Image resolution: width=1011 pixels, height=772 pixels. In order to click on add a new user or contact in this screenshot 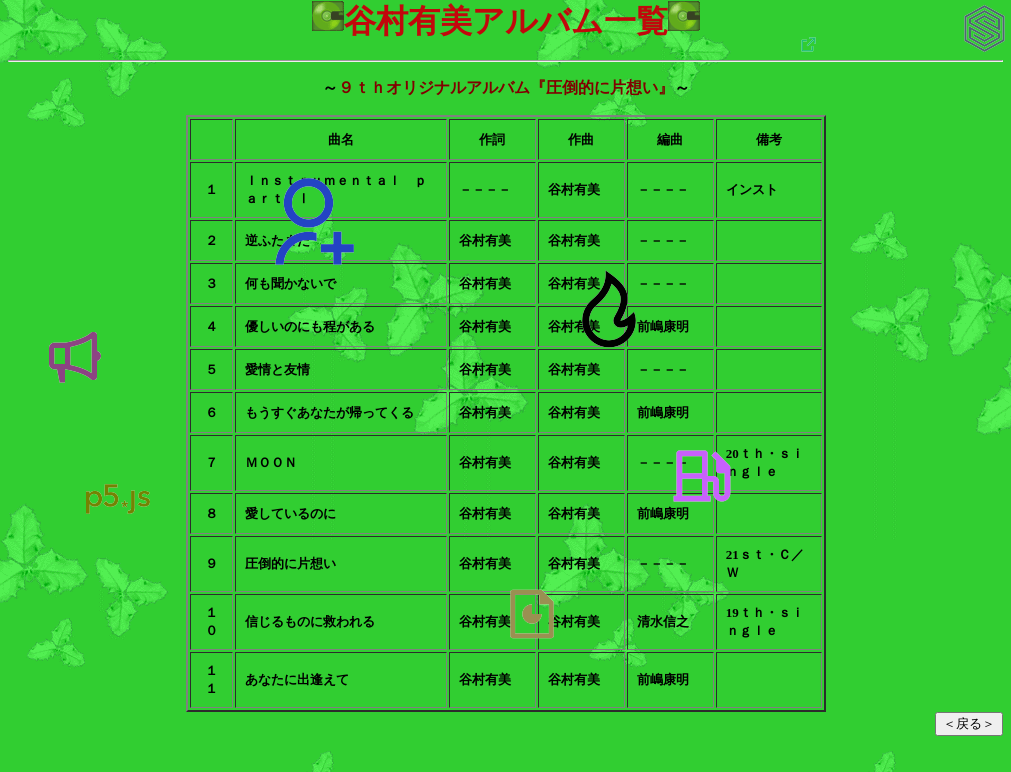, I will do `click(308, 223)`.